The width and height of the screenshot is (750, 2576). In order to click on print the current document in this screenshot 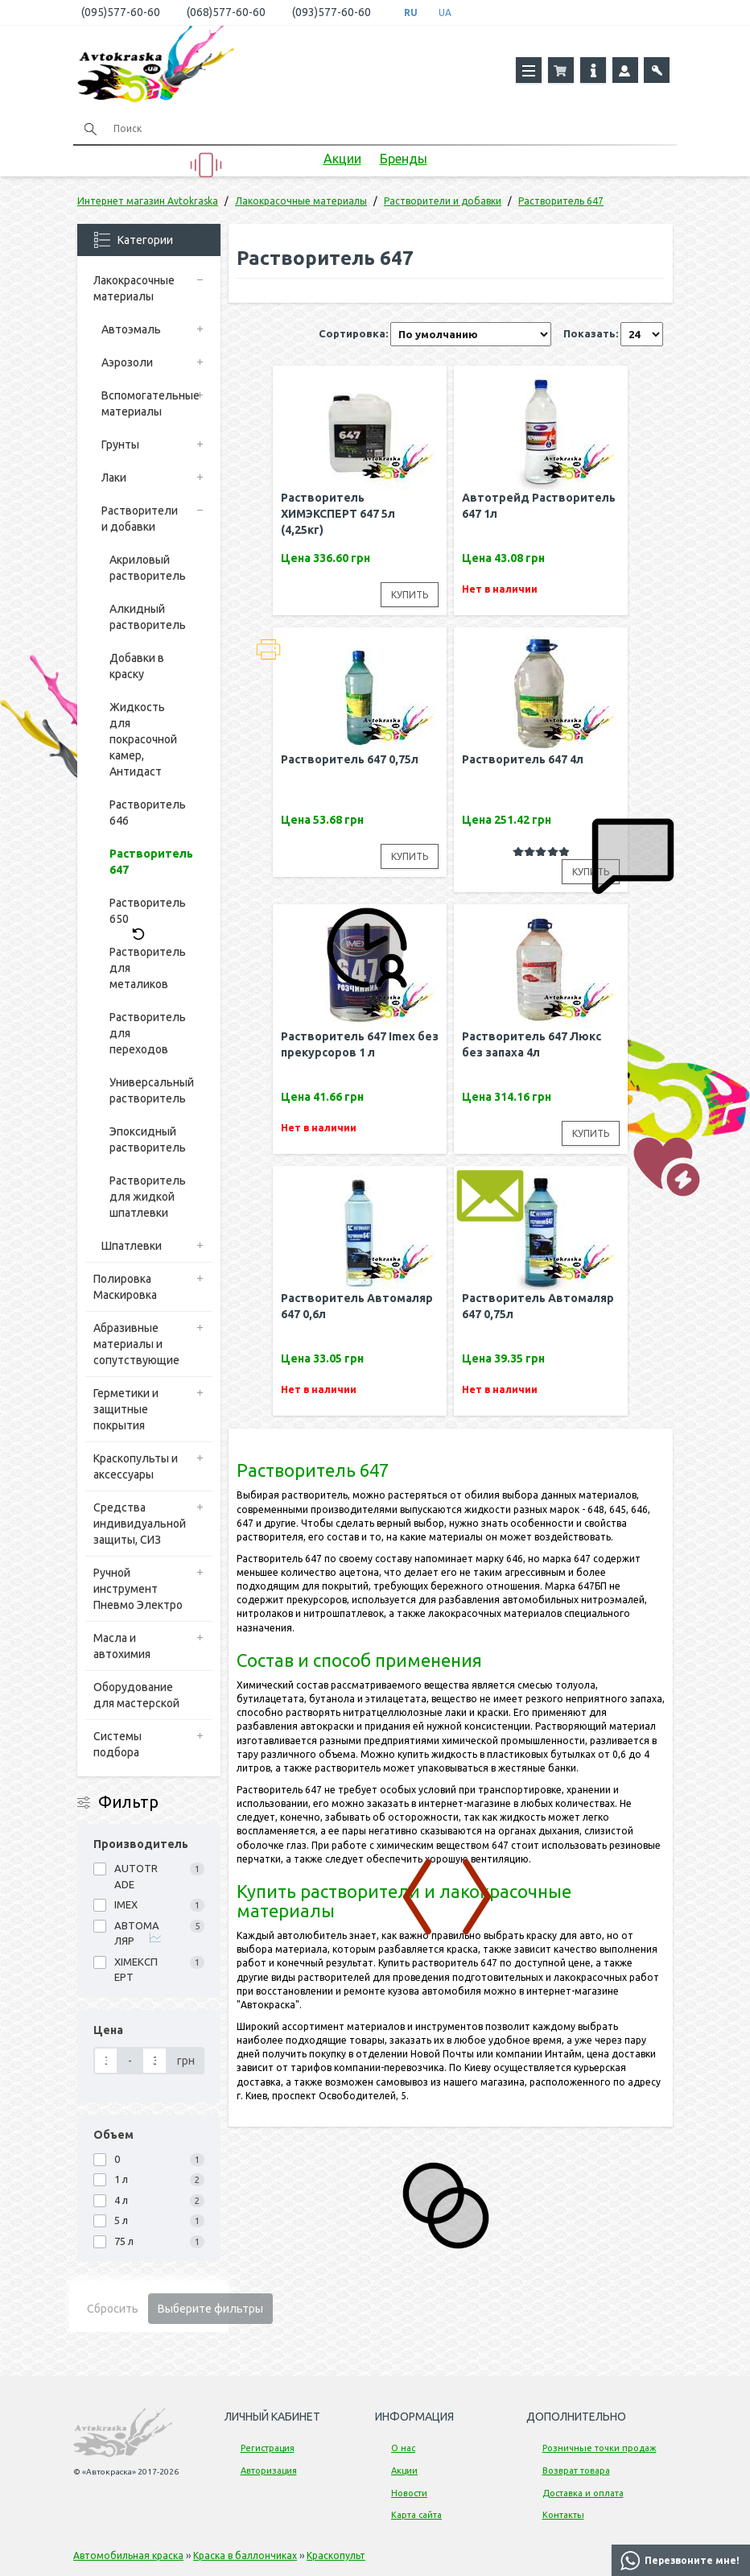, I will do `click(268, 649)`.